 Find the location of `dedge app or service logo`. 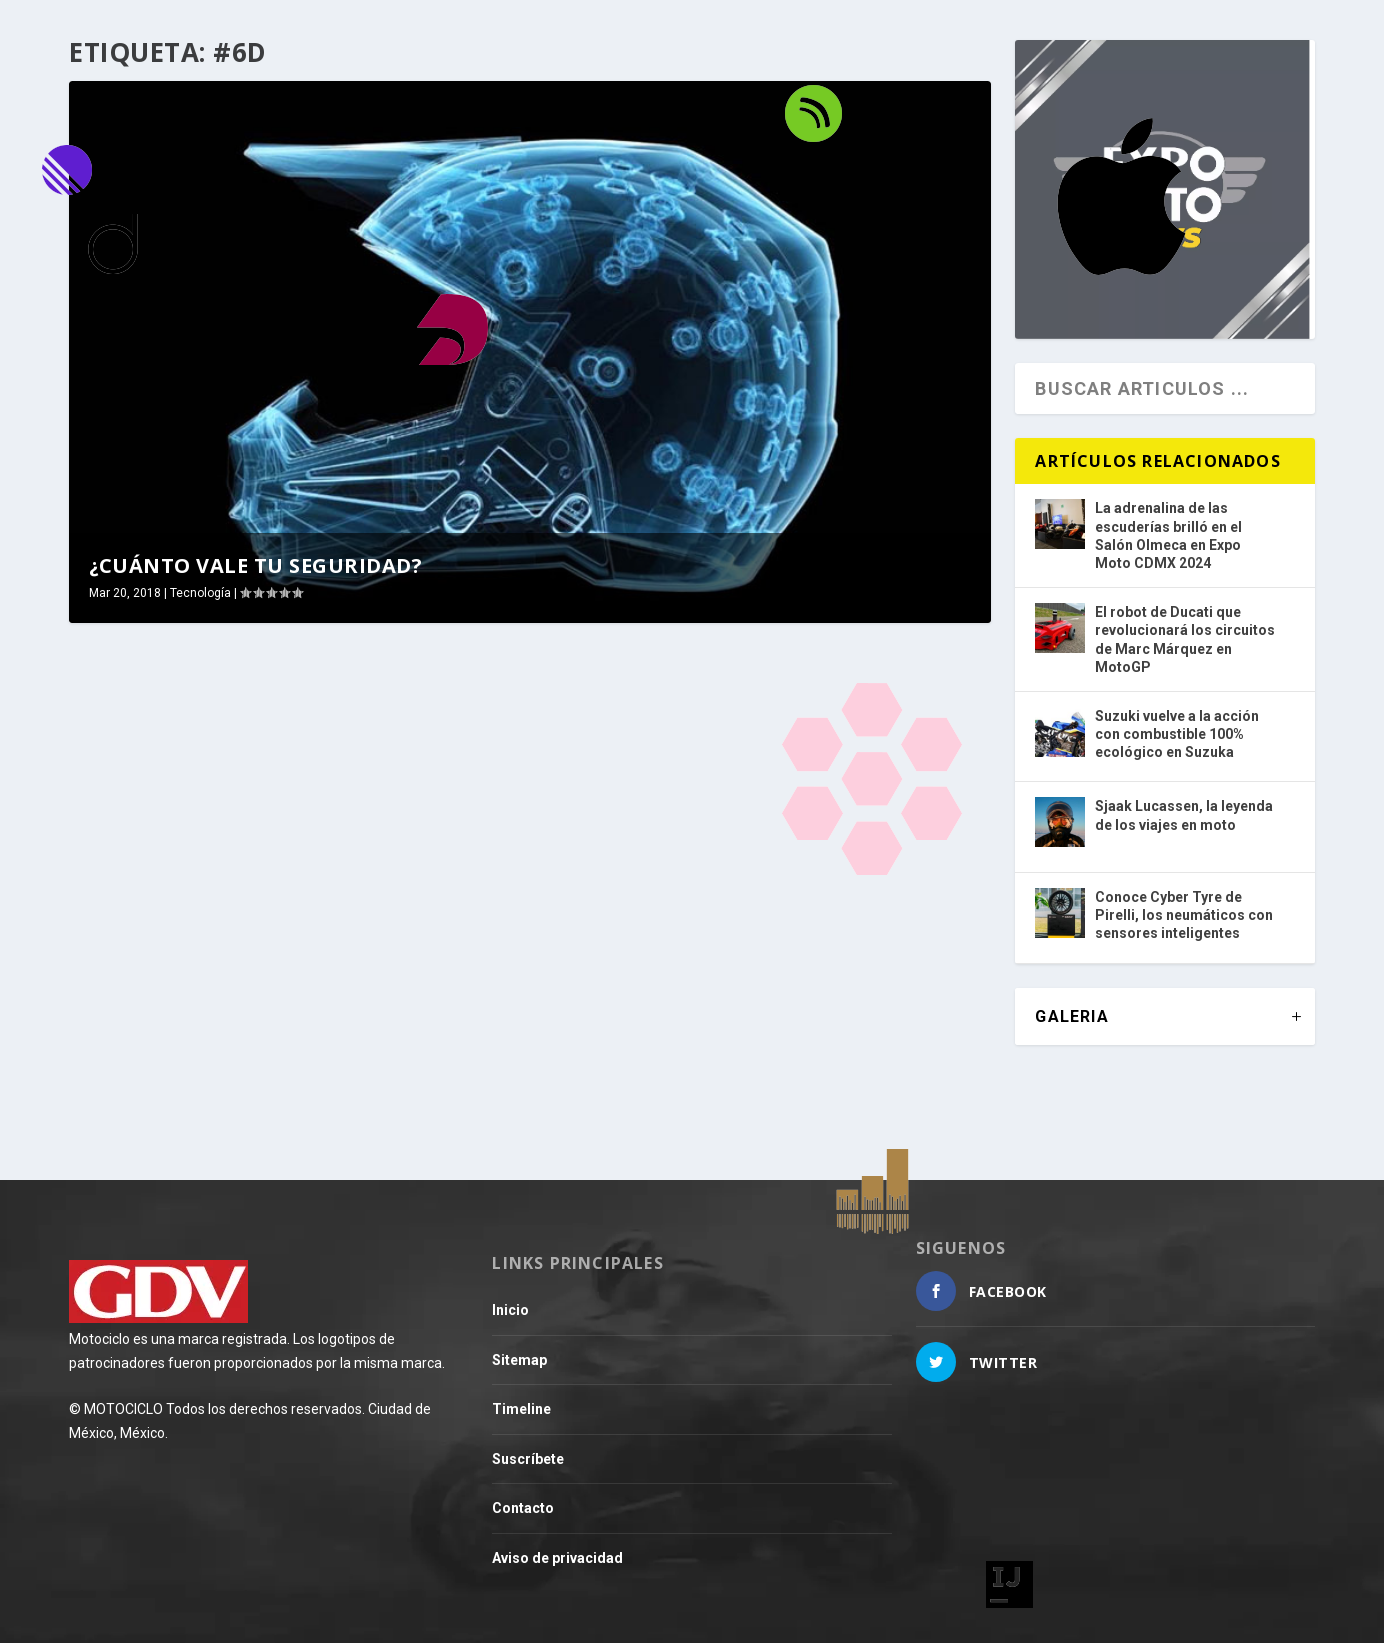

dedge app or service logo is located at coordinates (113, 244).